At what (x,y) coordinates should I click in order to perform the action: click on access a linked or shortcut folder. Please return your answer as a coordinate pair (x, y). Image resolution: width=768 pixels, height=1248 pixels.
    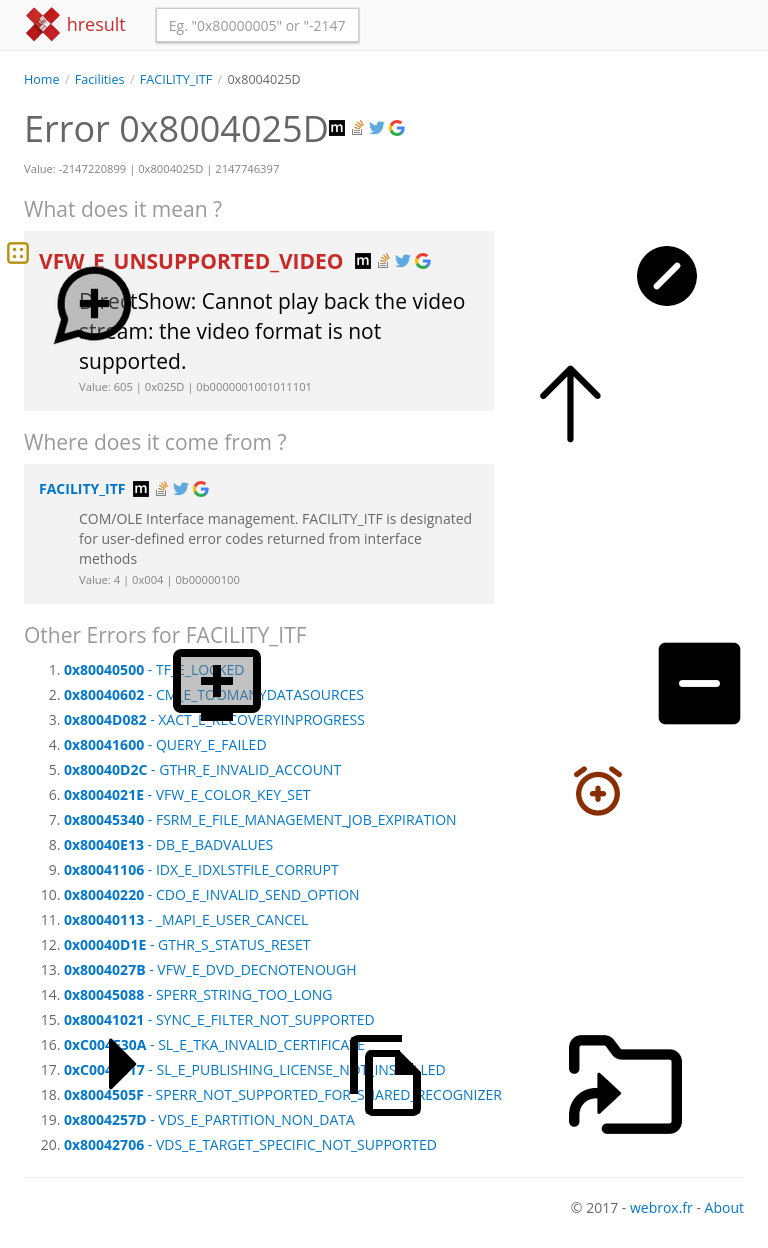
    Looking at the image, I should click on (625, 1084).